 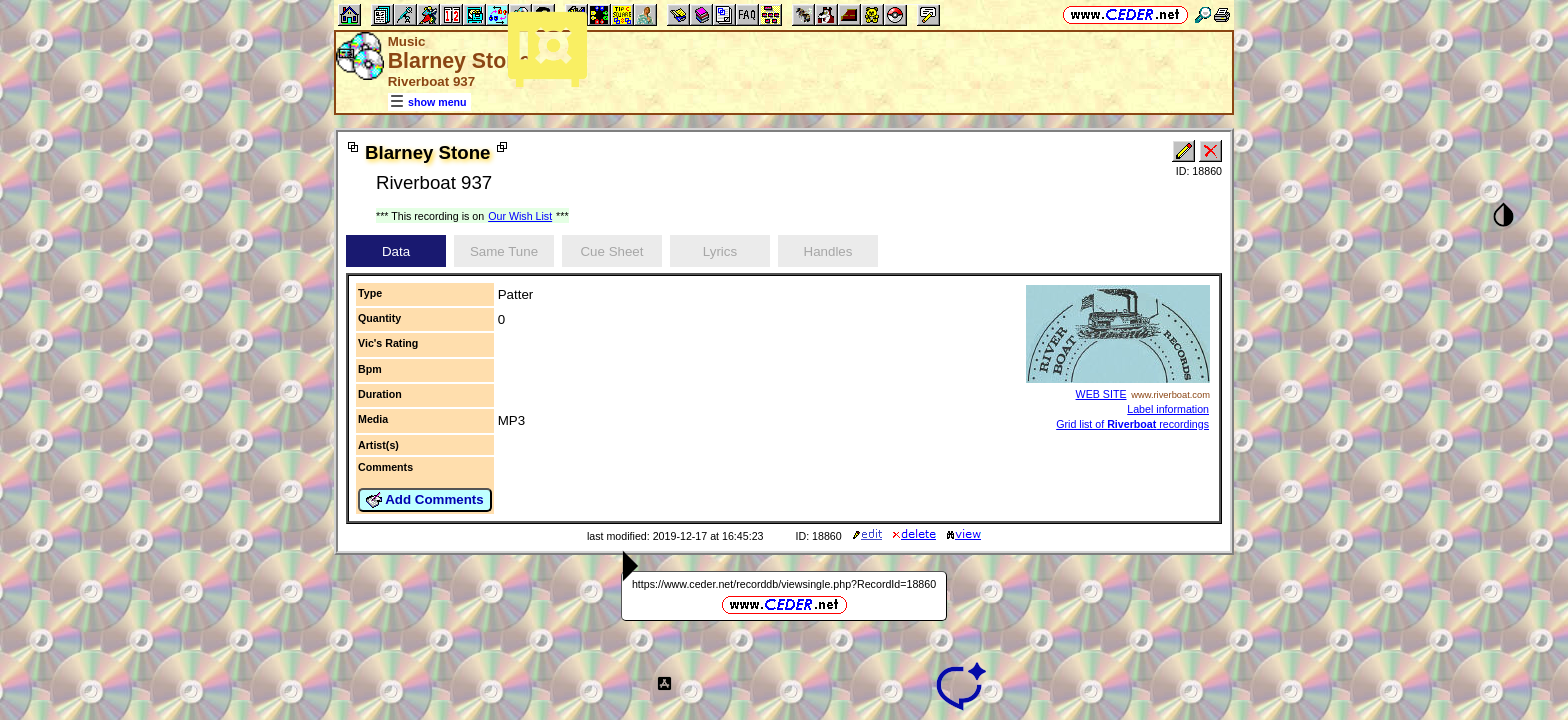 I want to click on start a conversation with AI assistant, so click(x=959, y=687).